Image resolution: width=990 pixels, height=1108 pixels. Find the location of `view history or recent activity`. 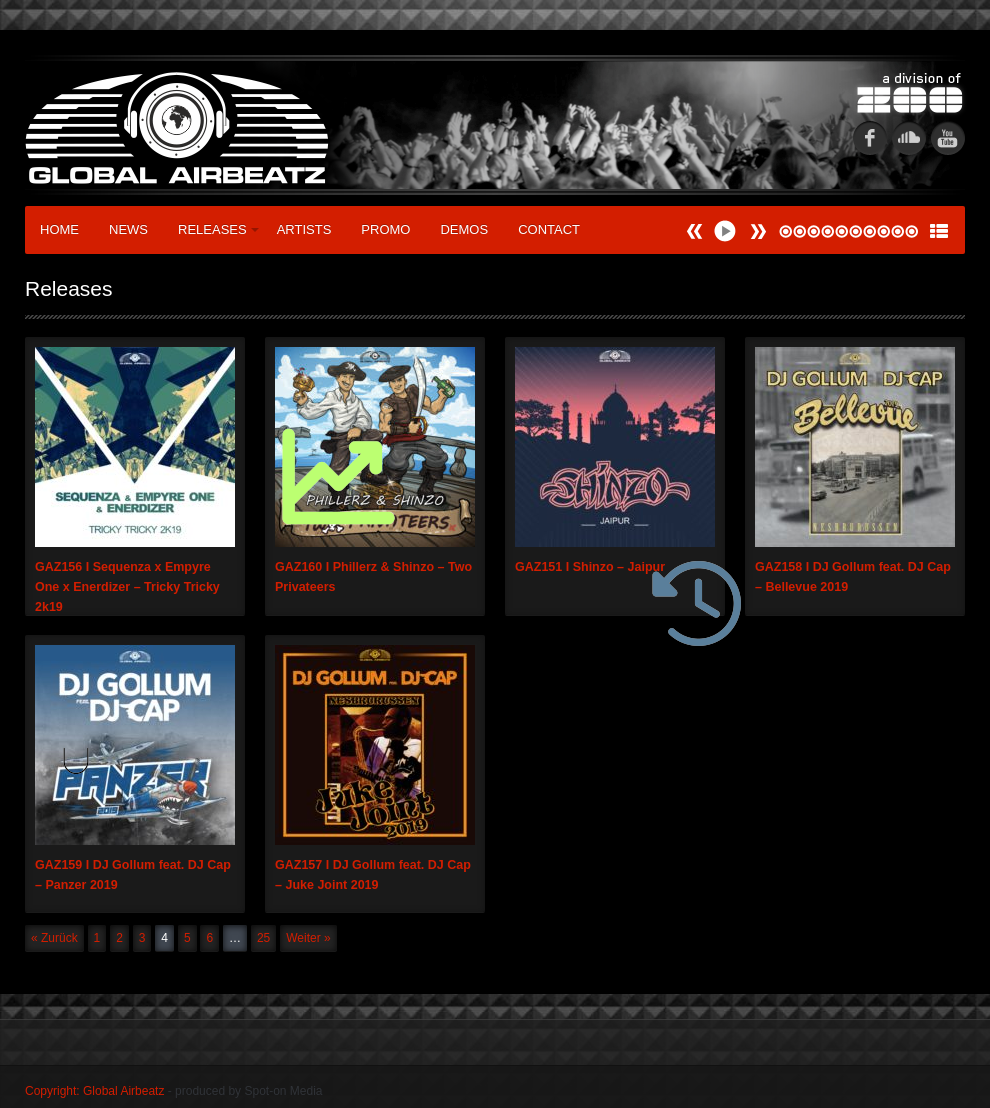

view history or recent activity is located at coordinates (698, 603).